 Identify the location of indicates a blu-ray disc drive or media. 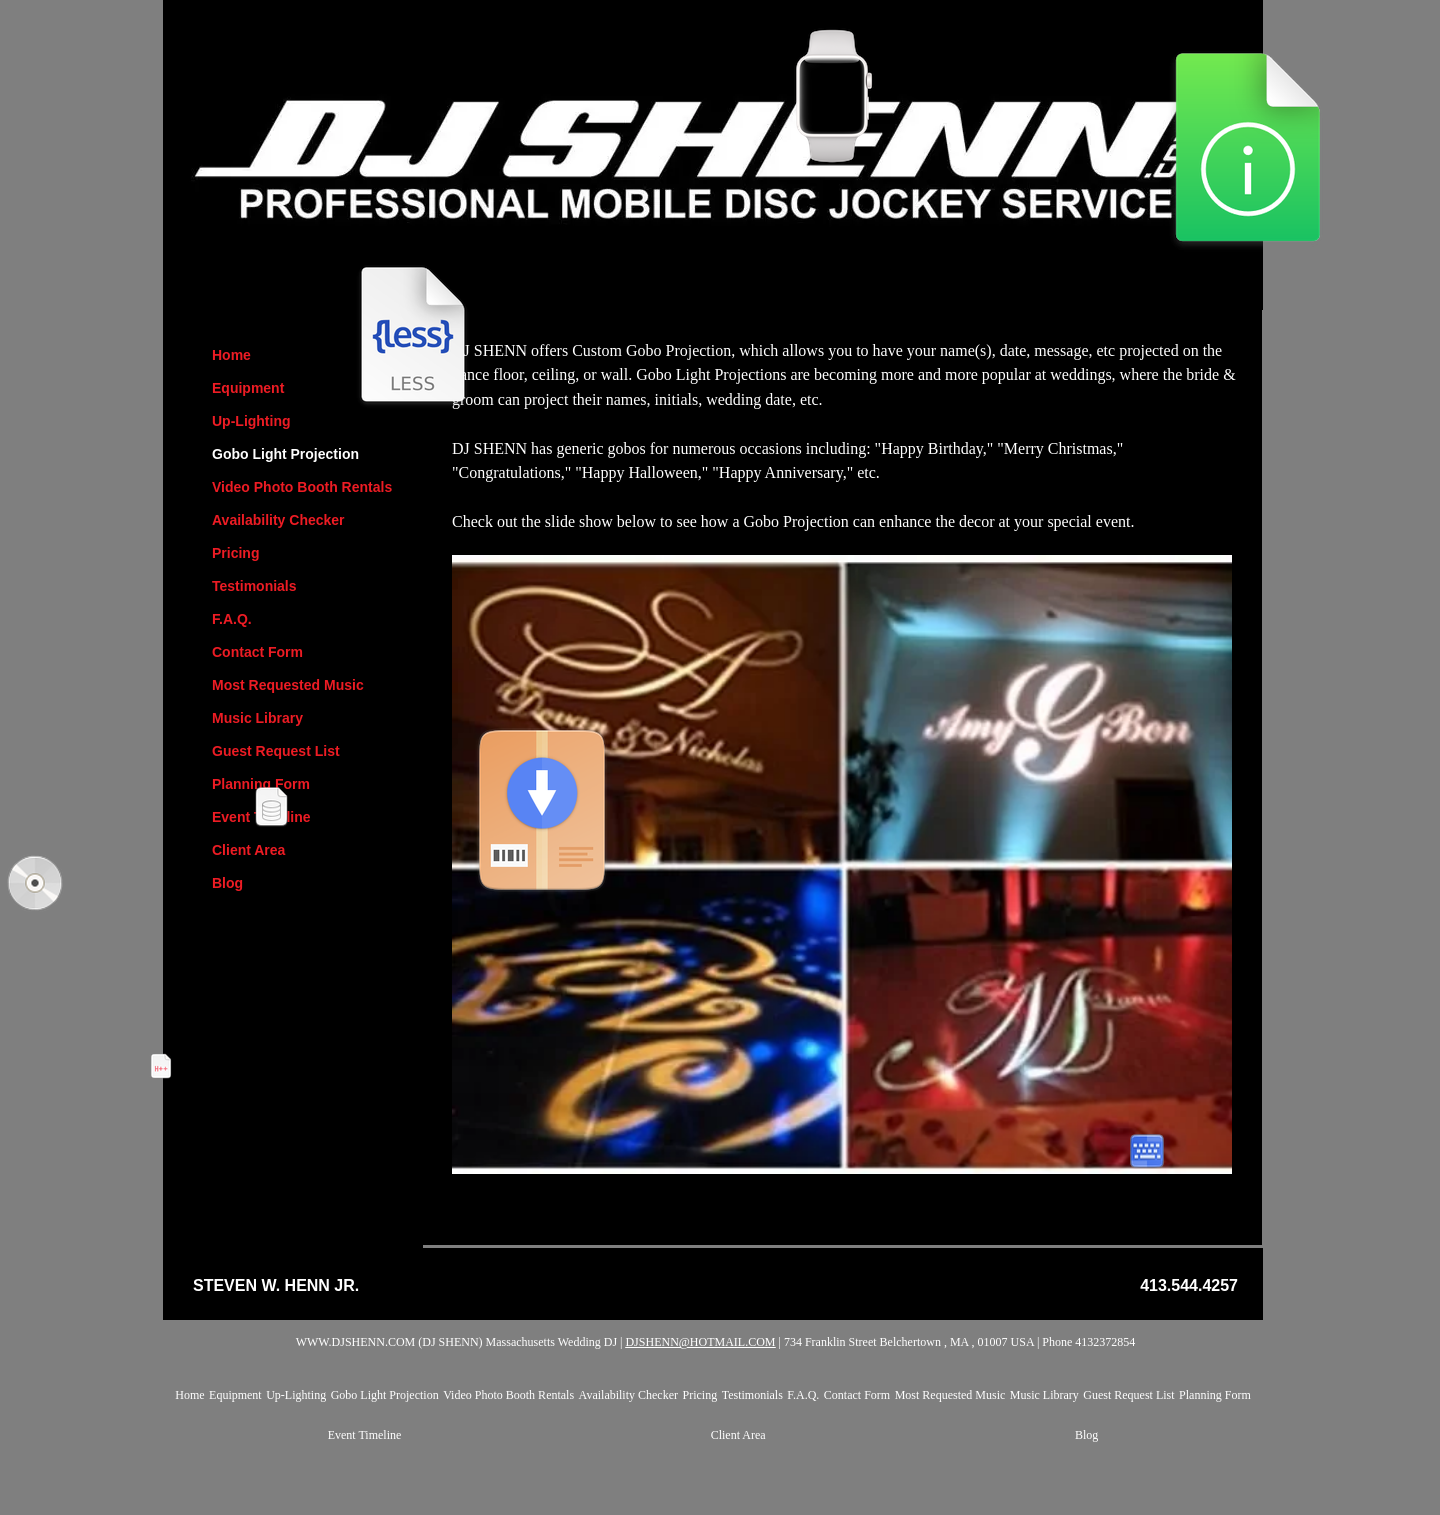
(35, 883).